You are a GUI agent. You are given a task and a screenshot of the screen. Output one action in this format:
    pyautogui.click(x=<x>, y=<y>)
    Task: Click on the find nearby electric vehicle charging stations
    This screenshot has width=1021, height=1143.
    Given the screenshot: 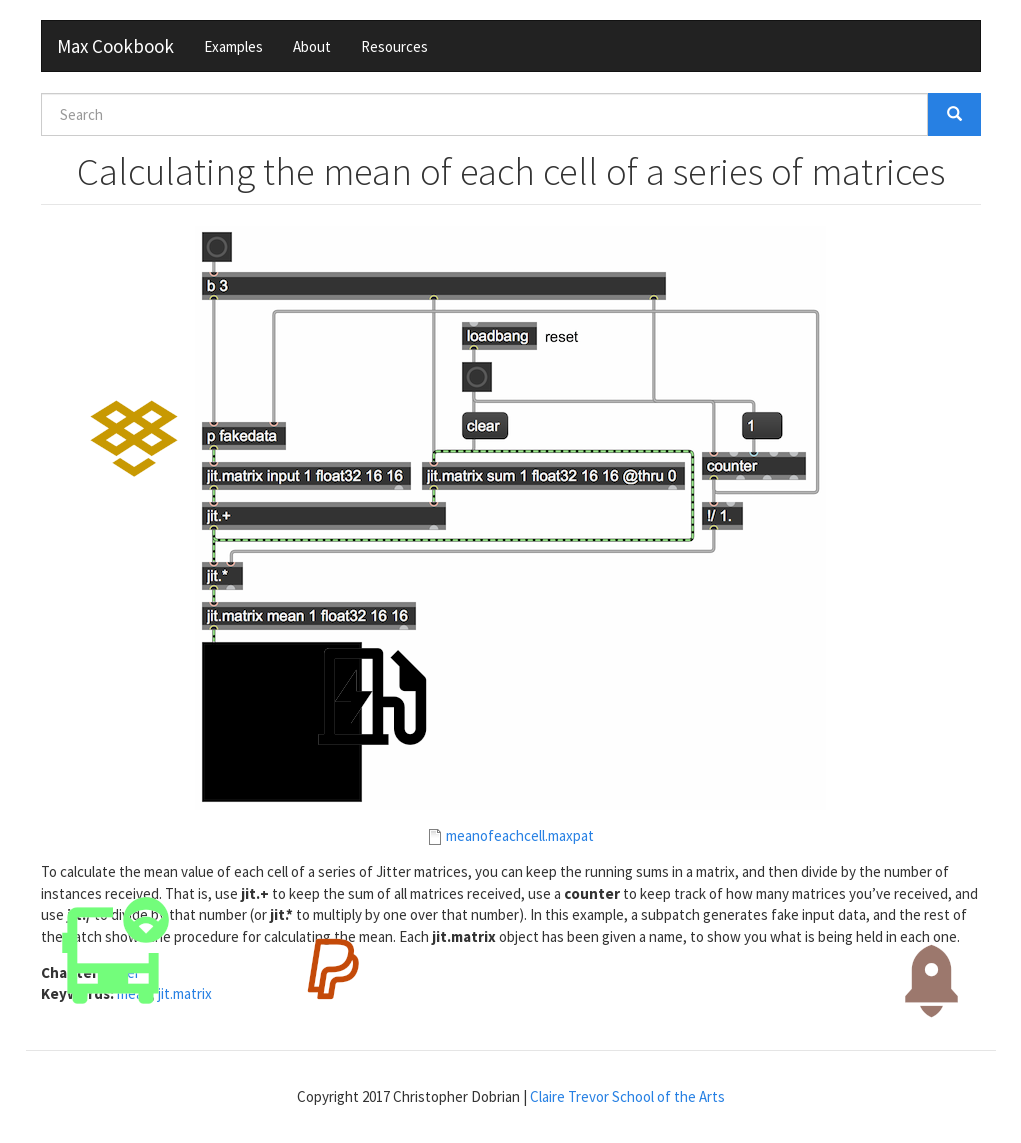 What is the action you would take?
    pyautogui.click(x=372, y=696)
    